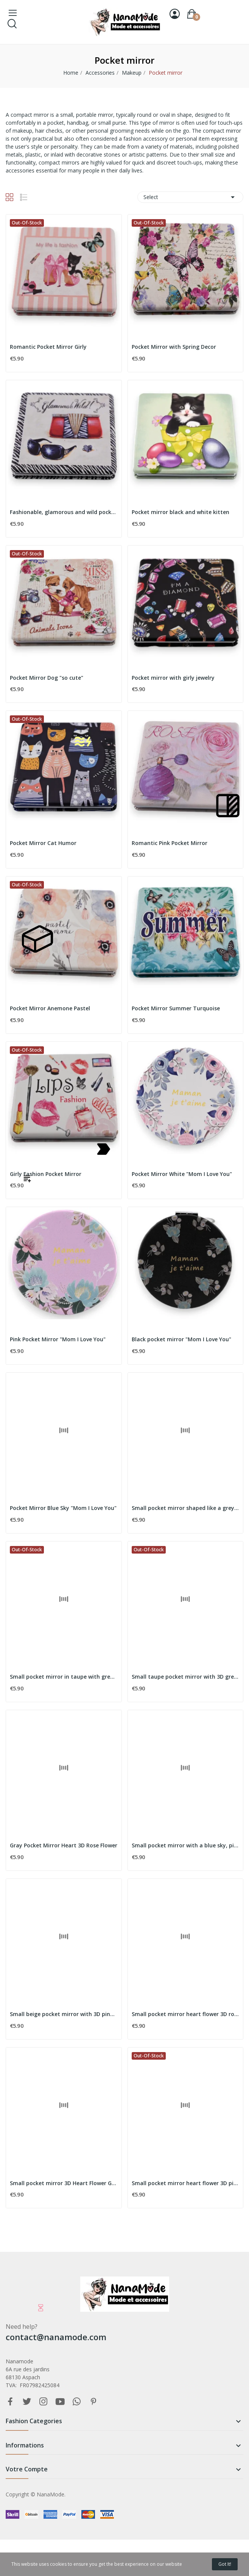  I want to click on toggle half-fill or partial selection mode, so click(228, 806).